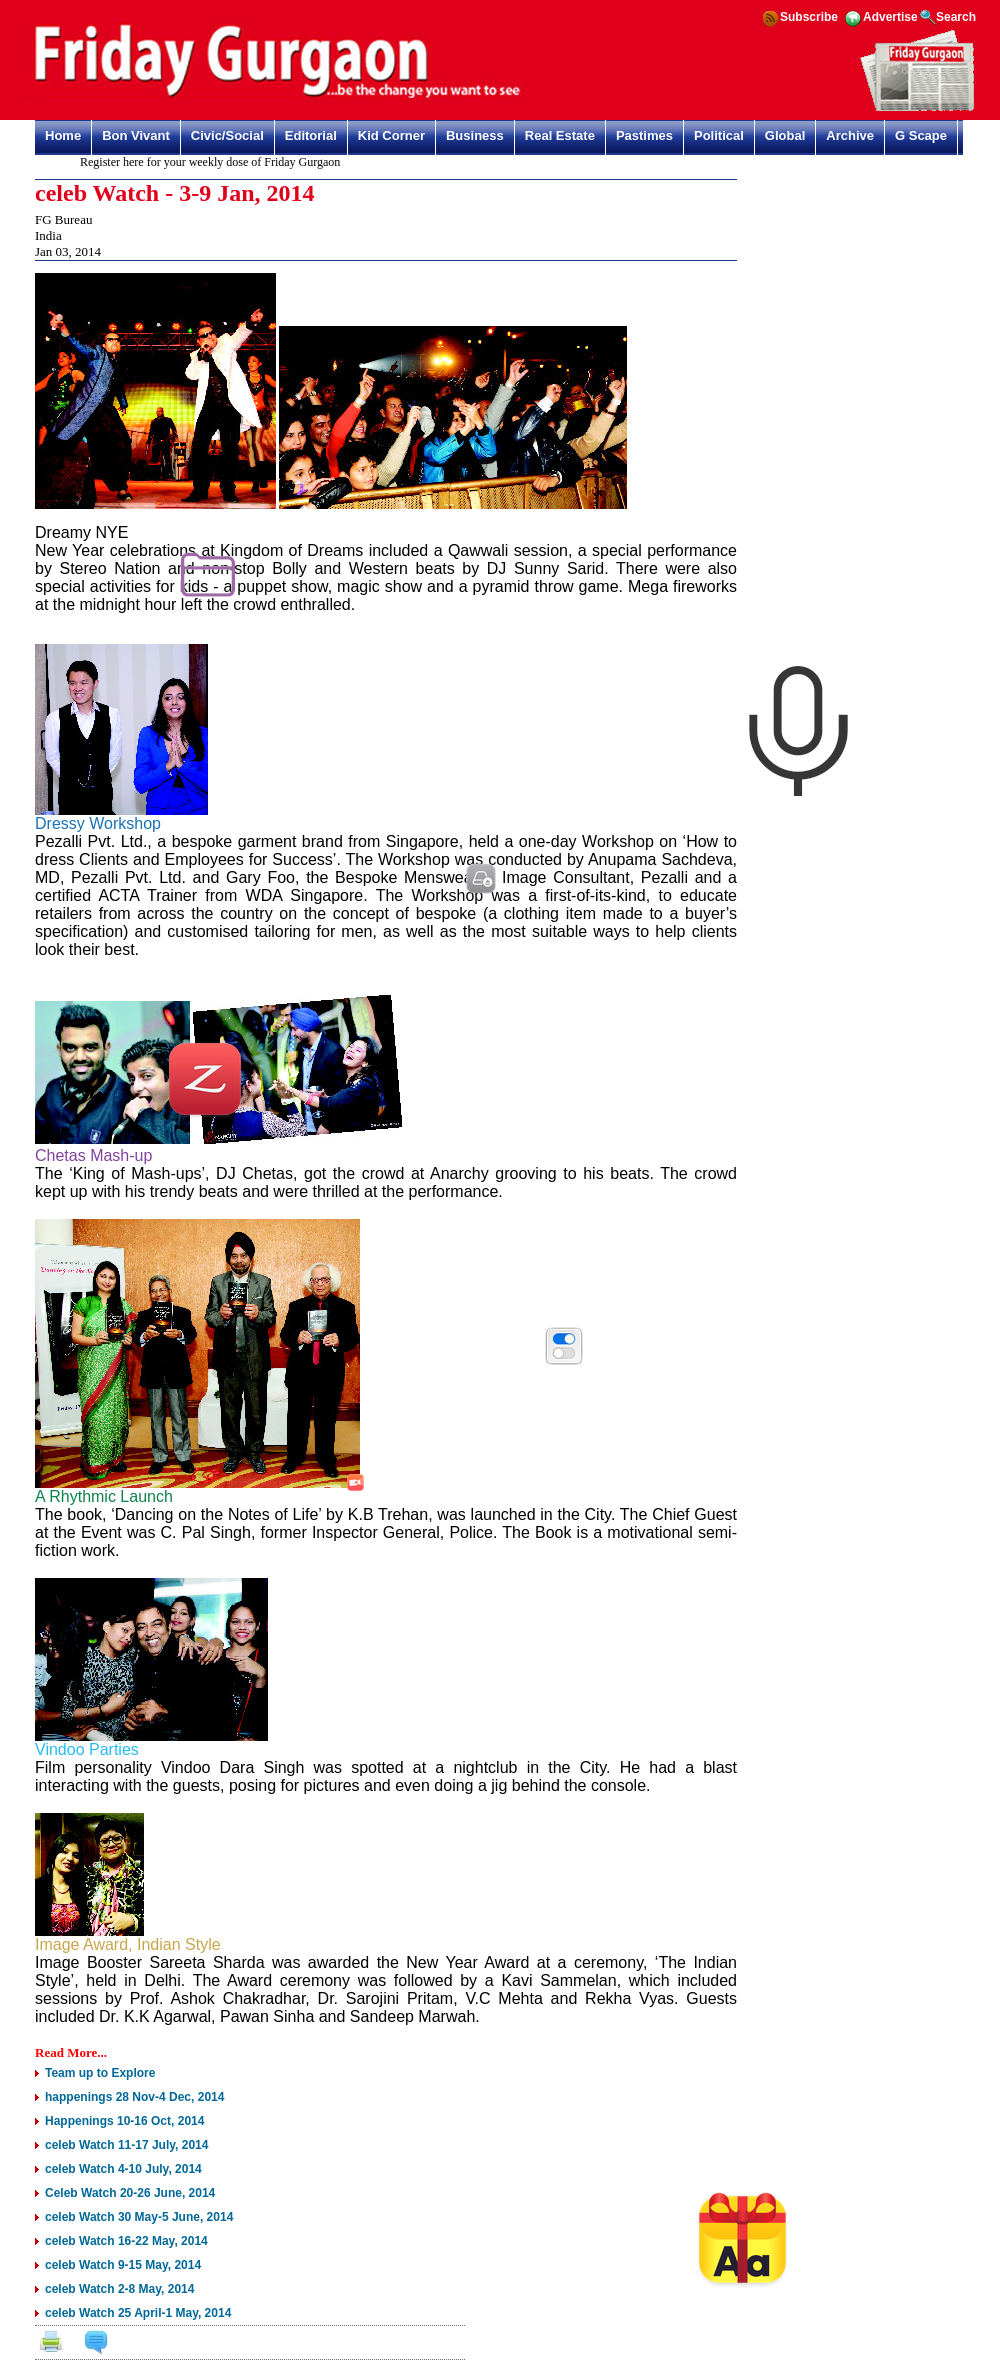 The image size is (1000, 2360). I want to click on eject or safely remove external storage device, so click(481, 879).